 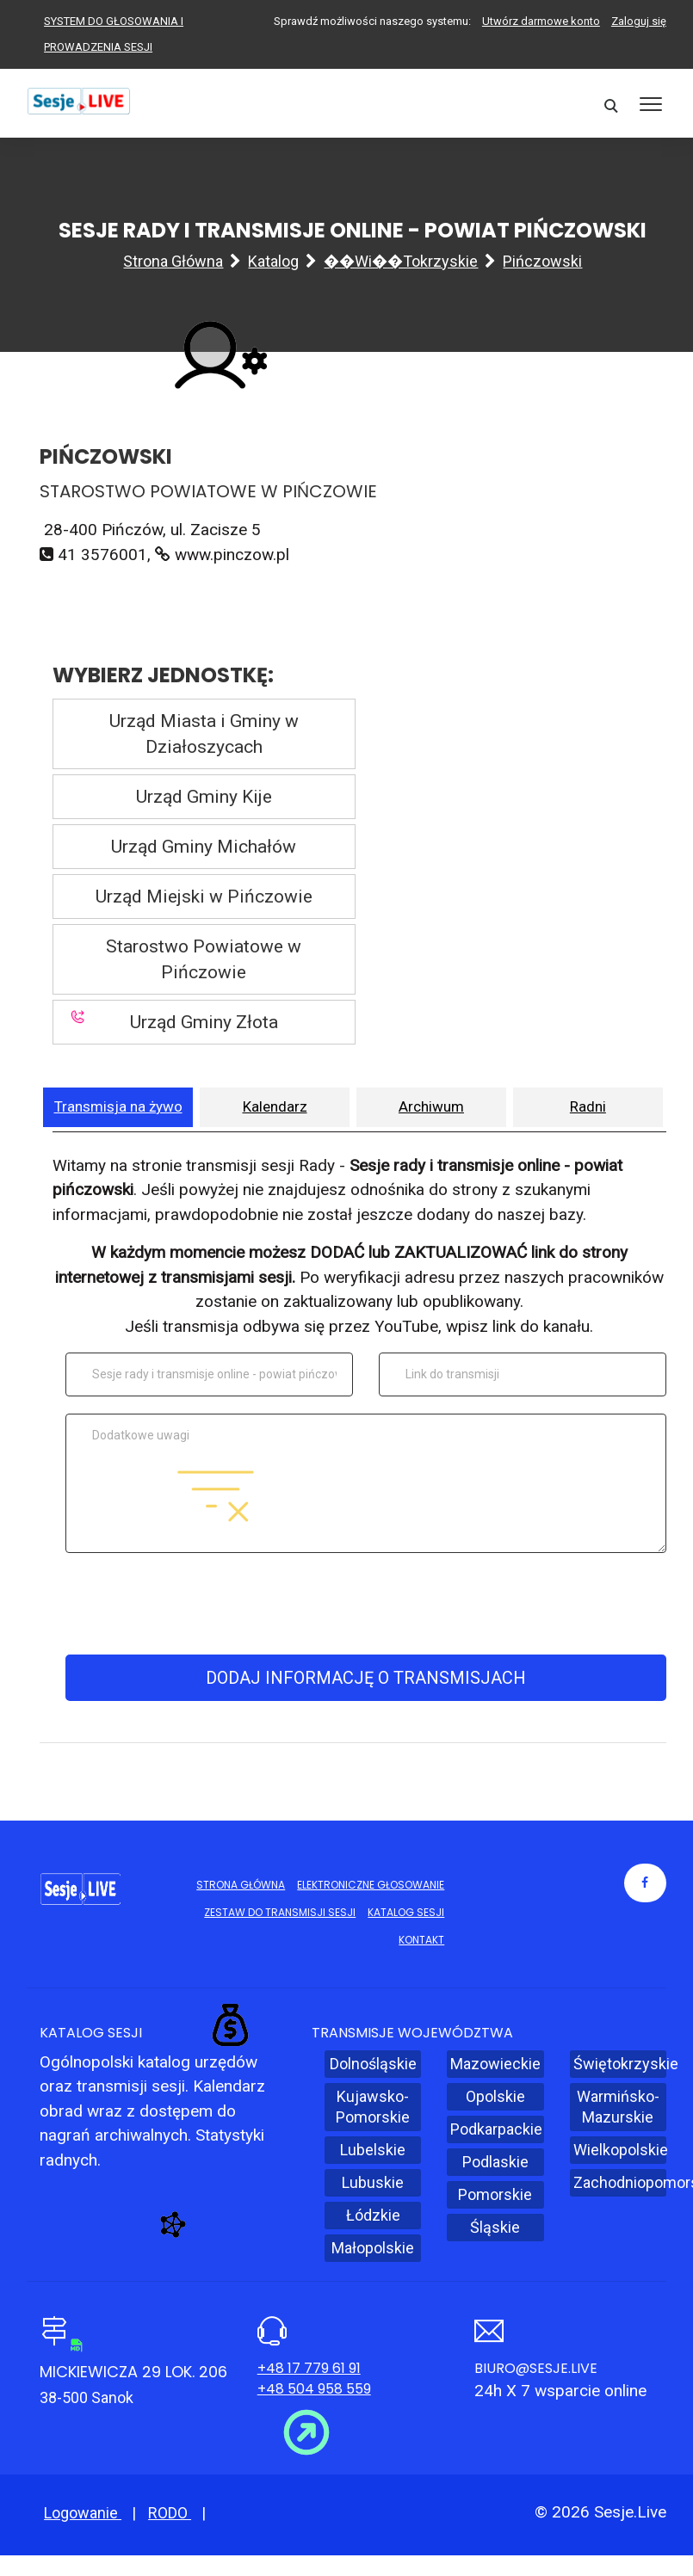 What do you see at coordinates (215, 1486) in the screenshot?
I see `clear all active filters` at bounding box center [215, 1486].